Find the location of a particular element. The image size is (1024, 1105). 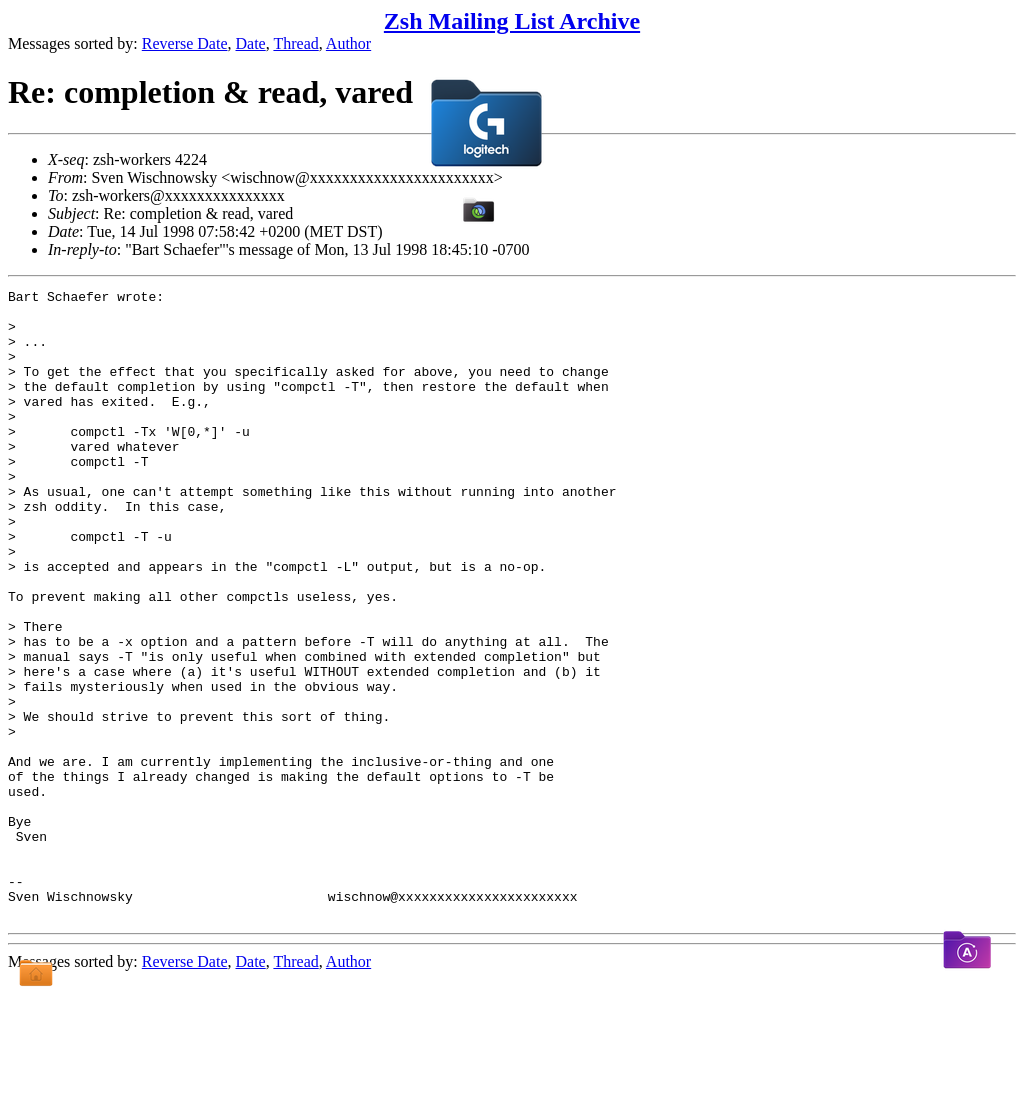

open apollo app files folder is located at coordinates (967, 951).